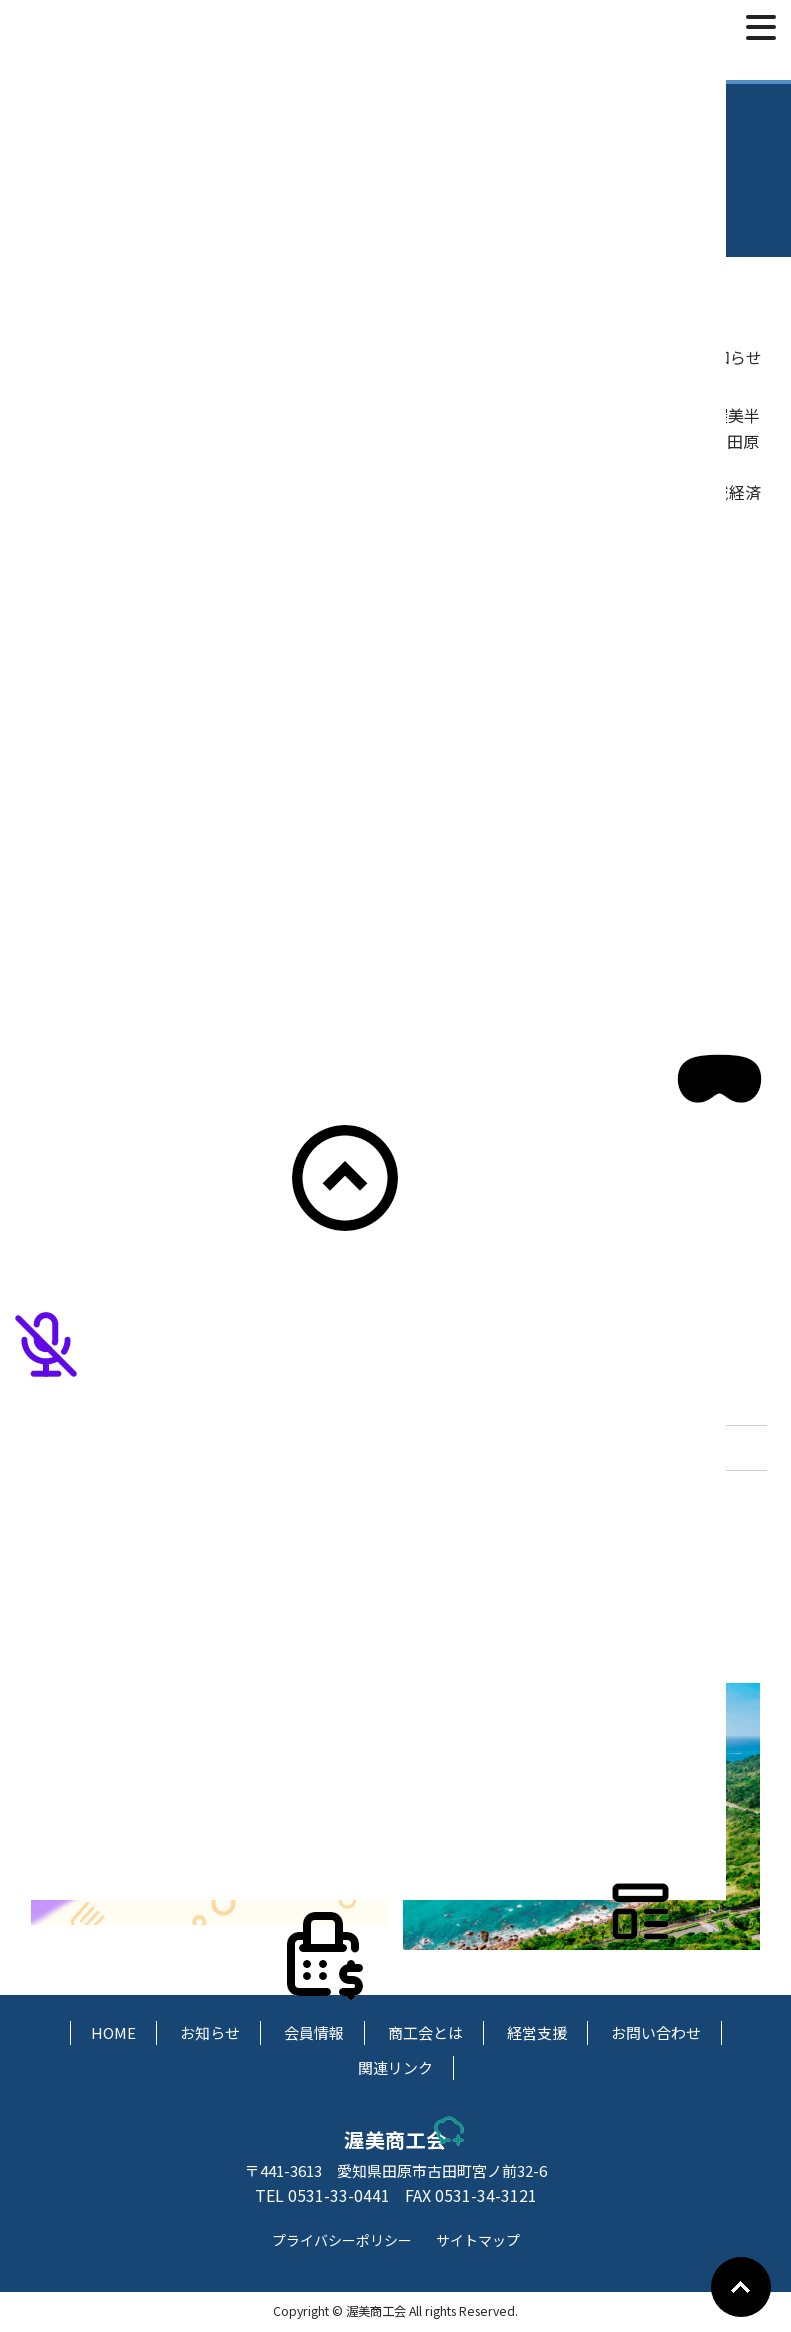 This screenshot has width=791, height=2332. I want to click on open point of sale system, so click(323, 1956).